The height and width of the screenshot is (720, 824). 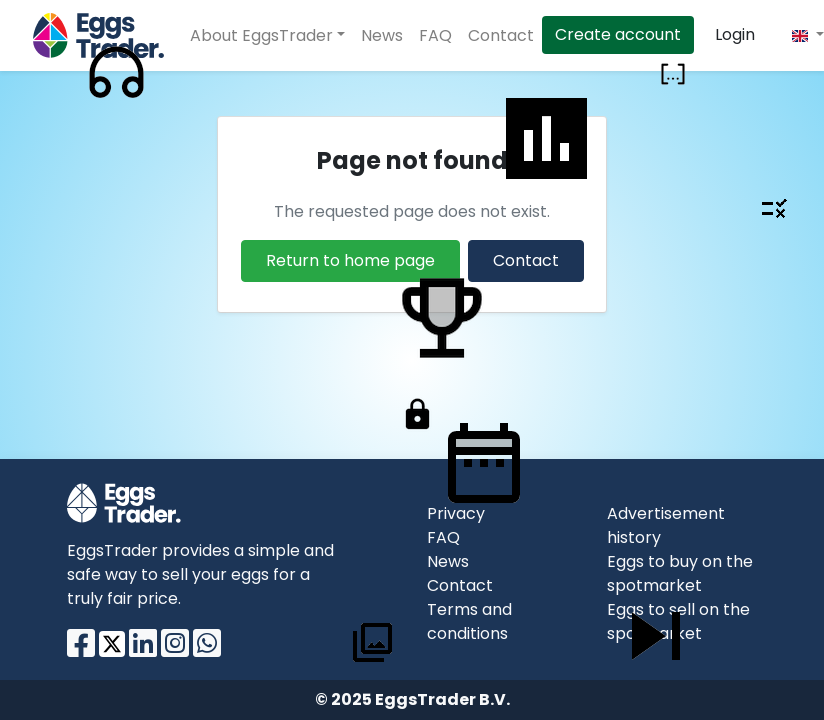 I want to click on skip to the next track or media item, so click(x=656, y=636).